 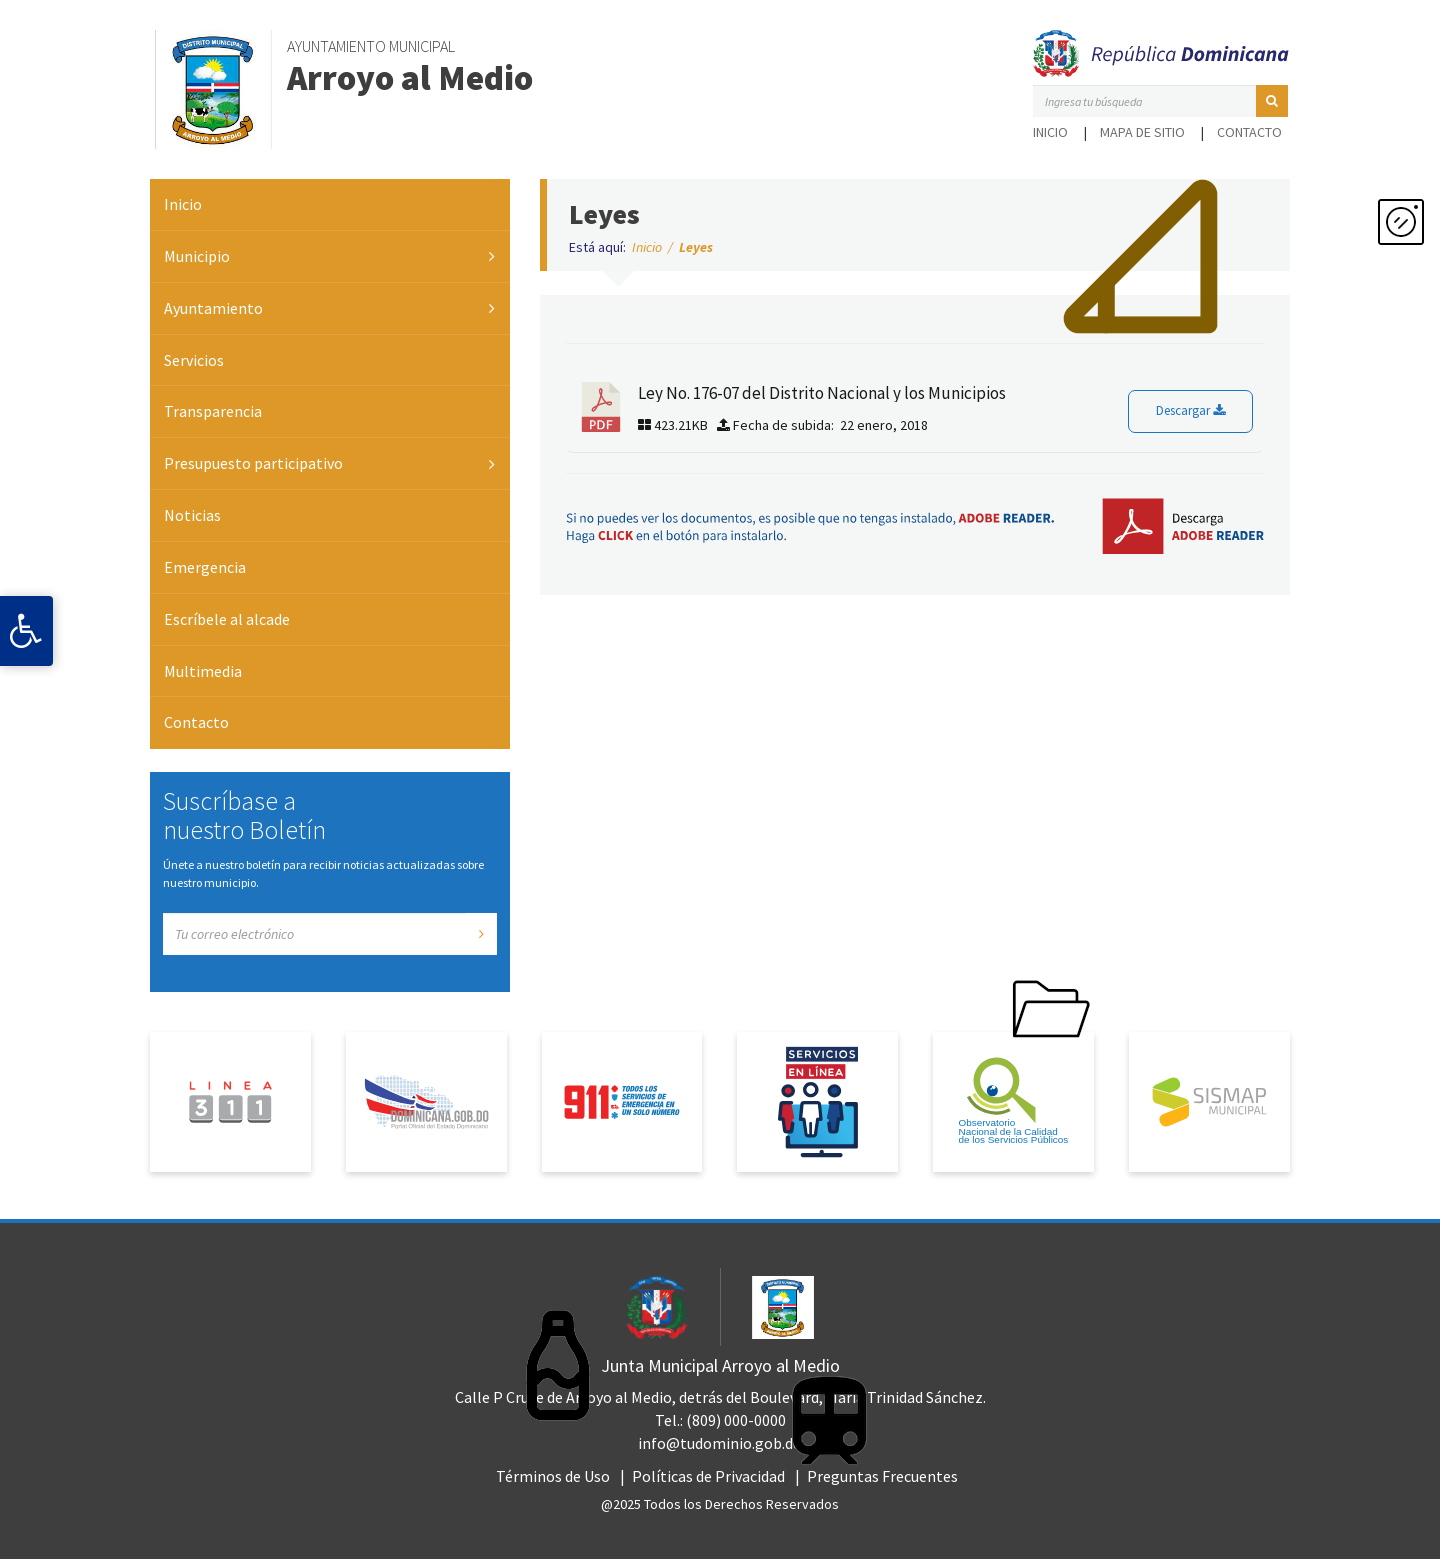 What do you see at coordinates (1401, 222) in the screenshot?
I see `access laundry or appliance controls` at bounding box center [1401, 222].